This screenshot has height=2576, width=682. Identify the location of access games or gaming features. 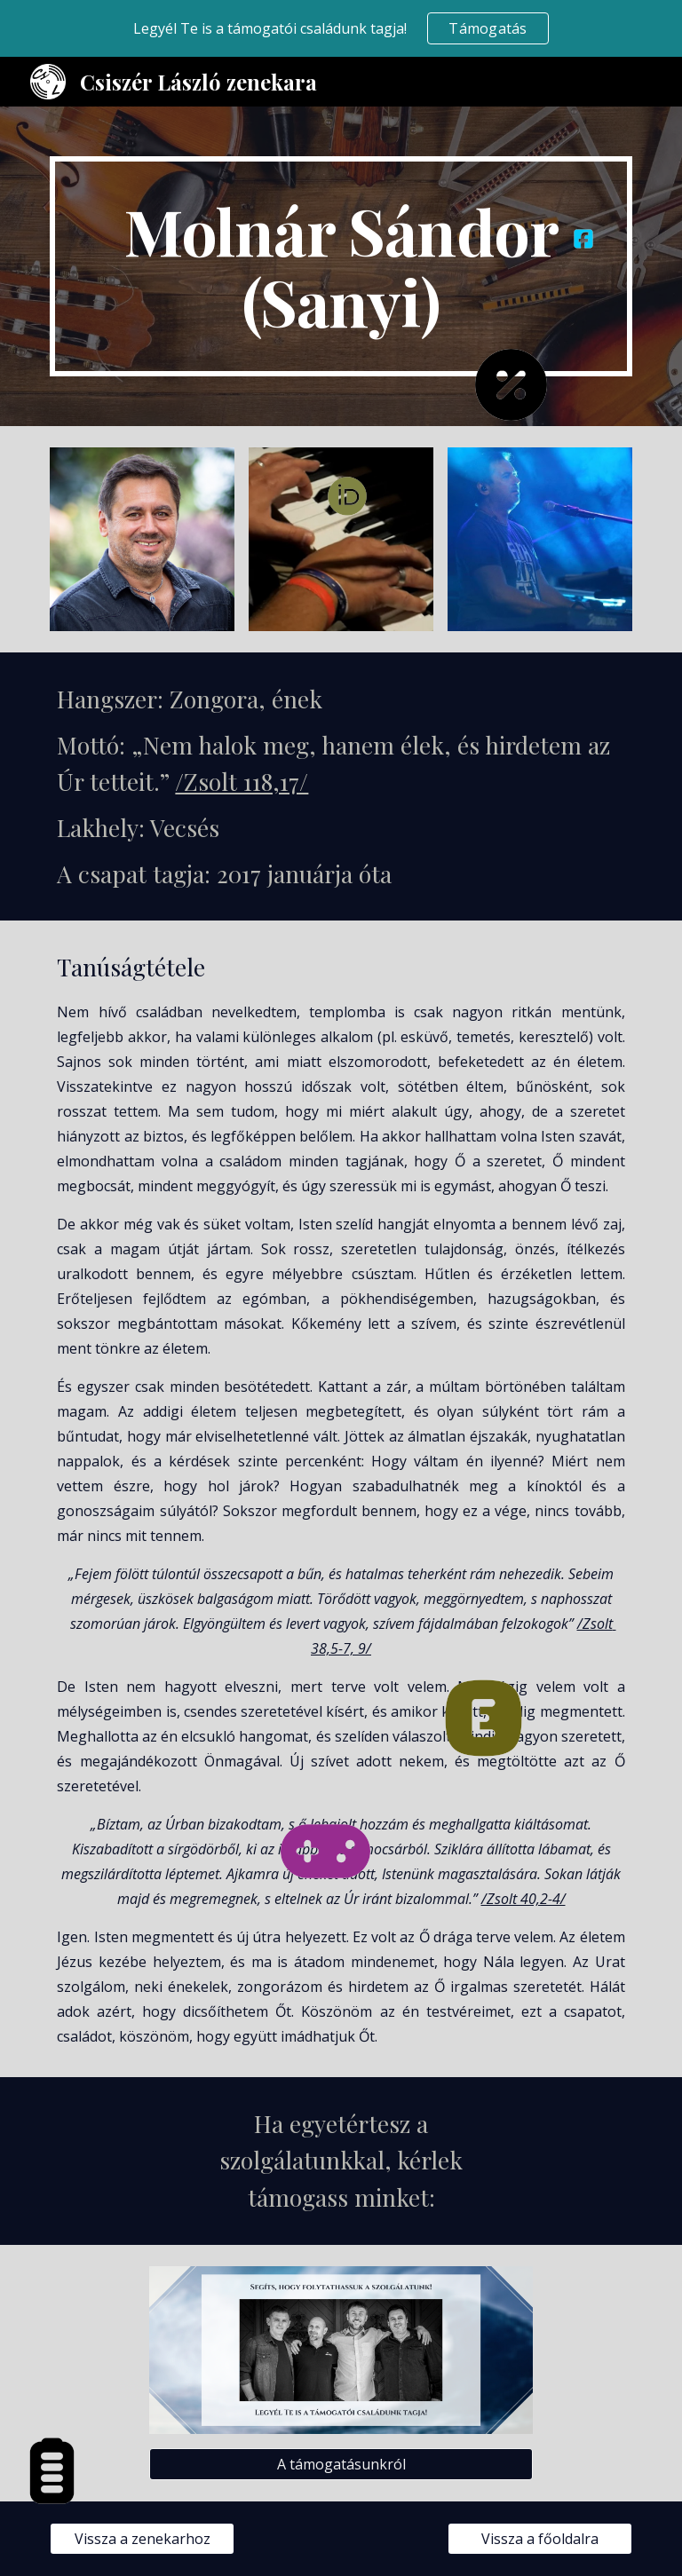
(325, 1851).